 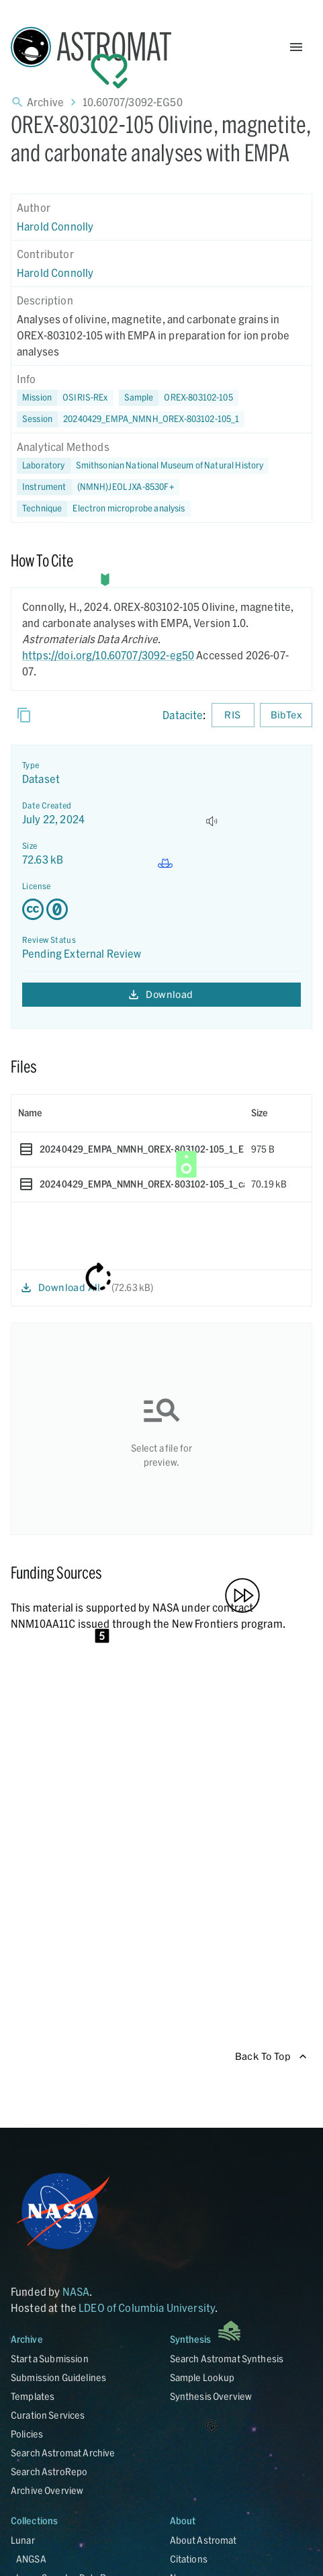 What do you see at coordinates (105, 579) in the screenshot?
I see `indicates verified or certified status` at bounding box center [105, 579].